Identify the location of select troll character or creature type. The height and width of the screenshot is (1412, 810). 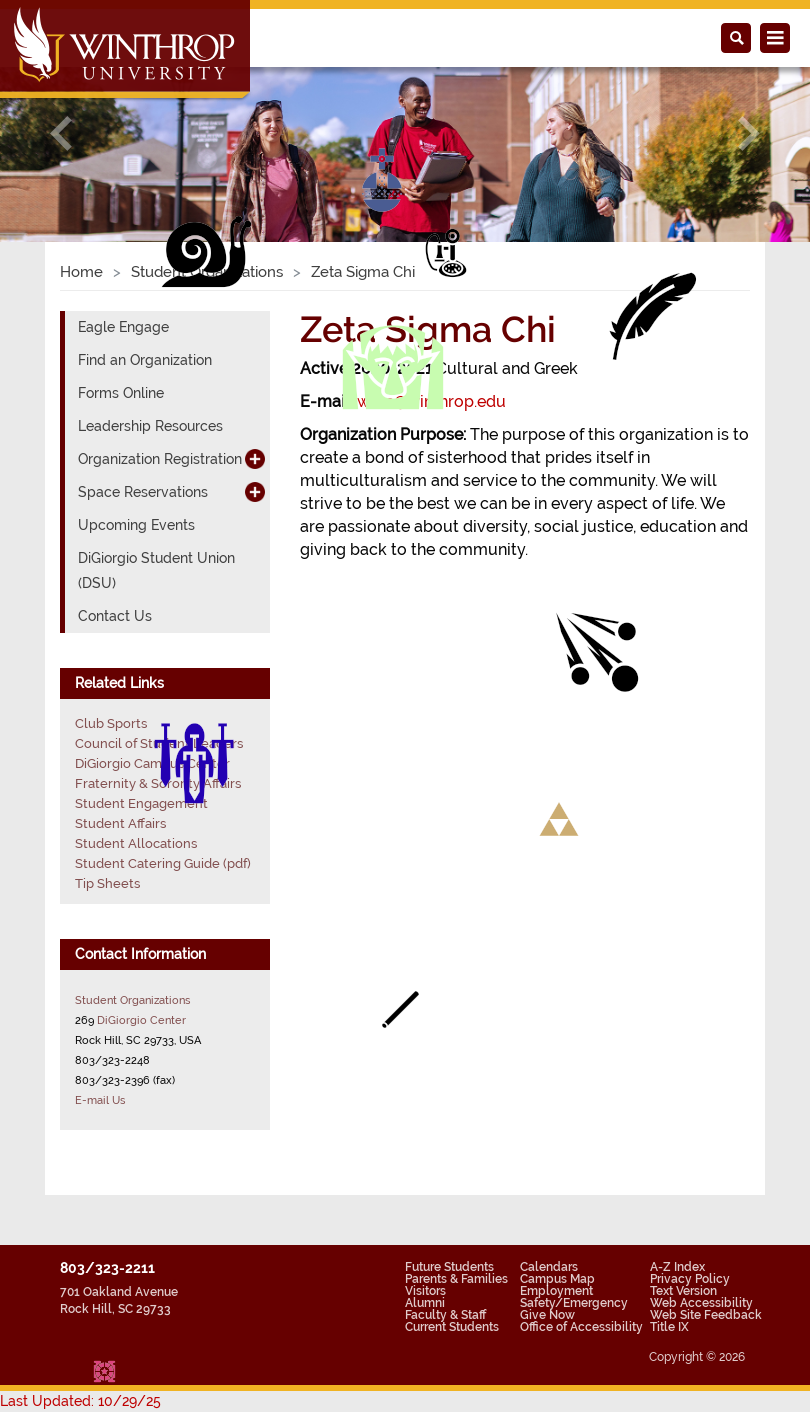
(393, 359).